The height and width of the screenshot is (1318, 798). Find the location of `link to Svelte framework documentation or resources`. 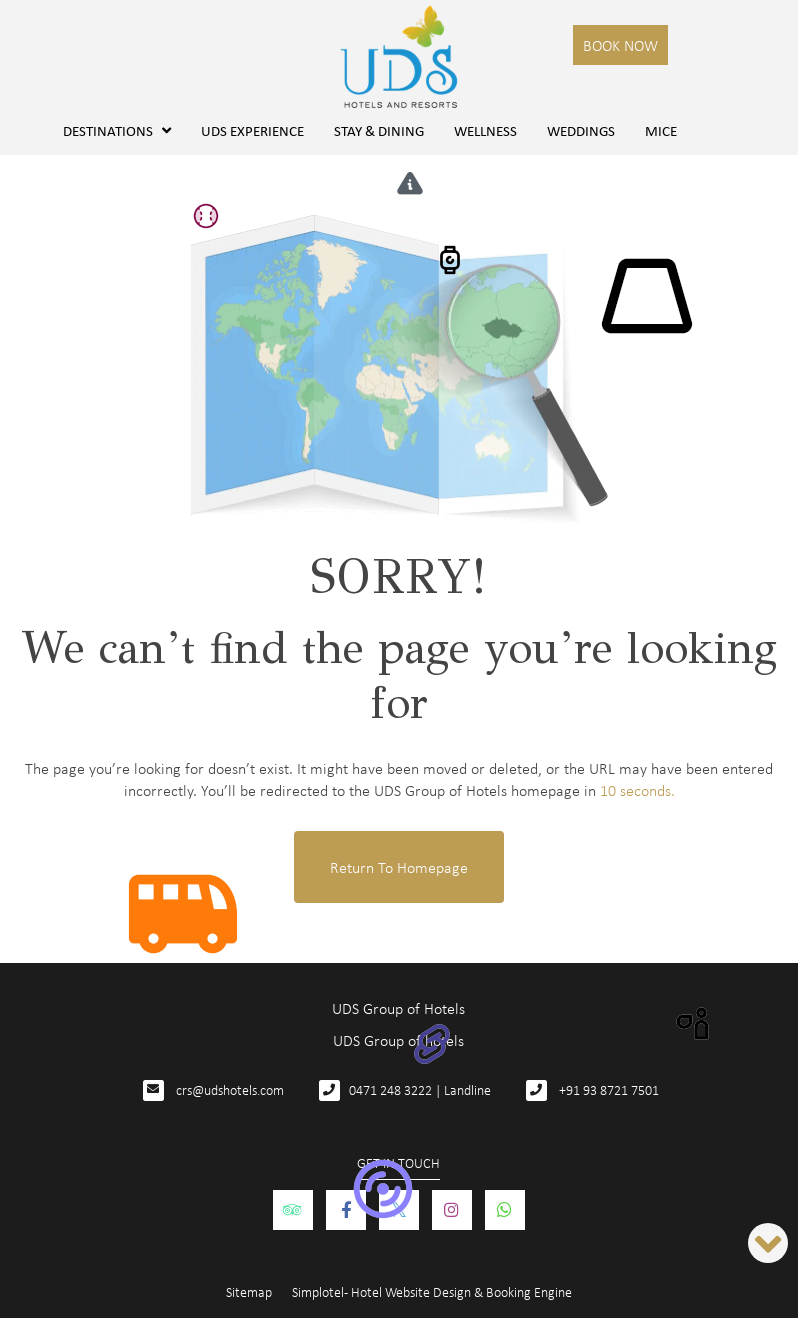

link to Svelte framework documentation or resources is located at coordinates (433, 1043).